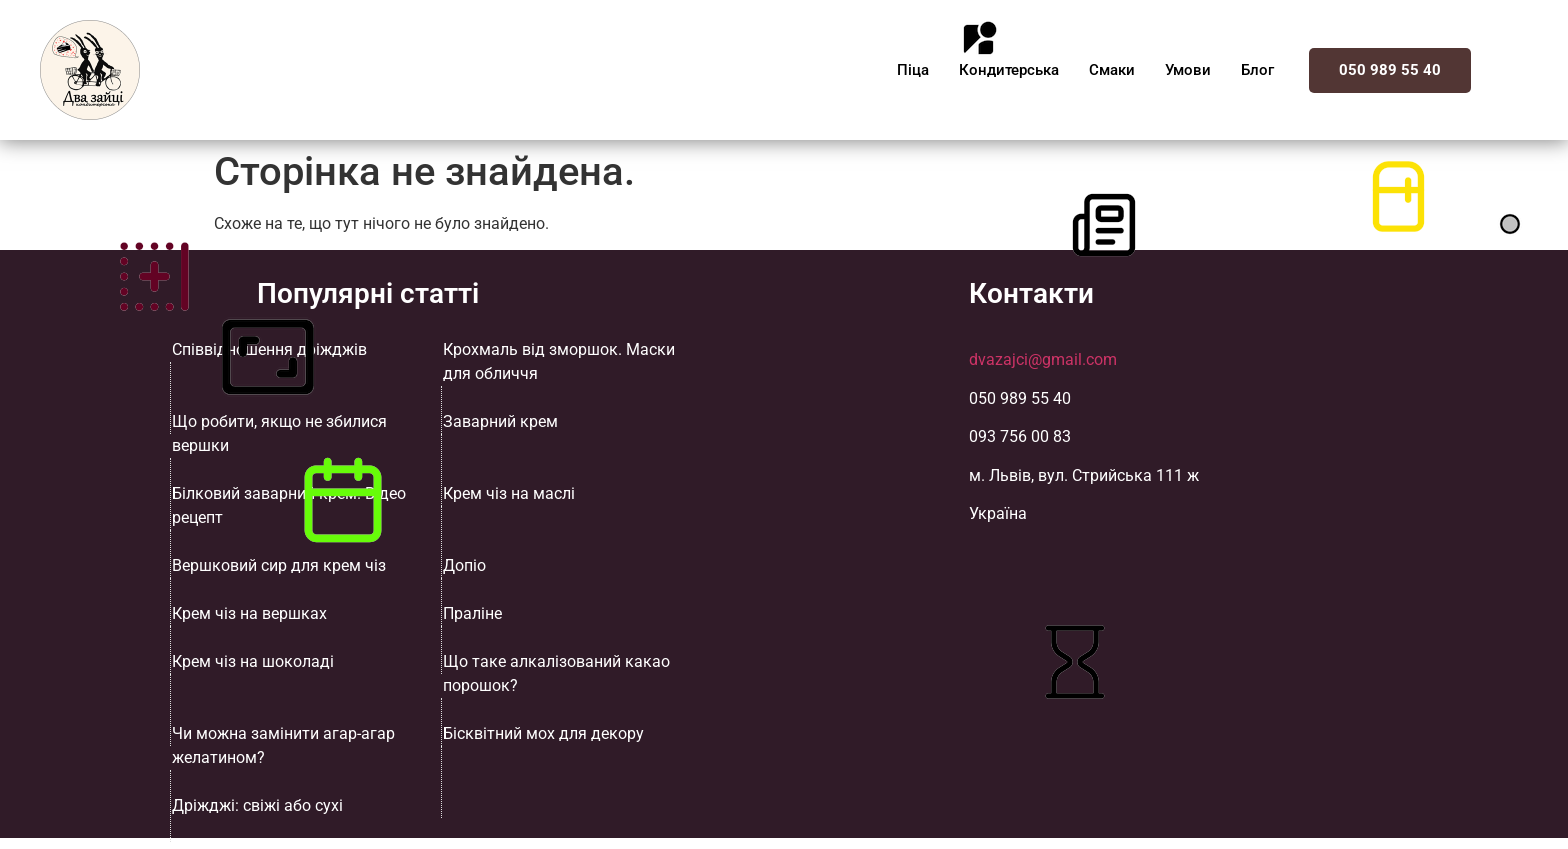 The image size is (1568, 849). What do you see at coordinates (1398, 196) in the screenshot?
I see `access kitchen appliance controls` at bounding box center [1398, 196].